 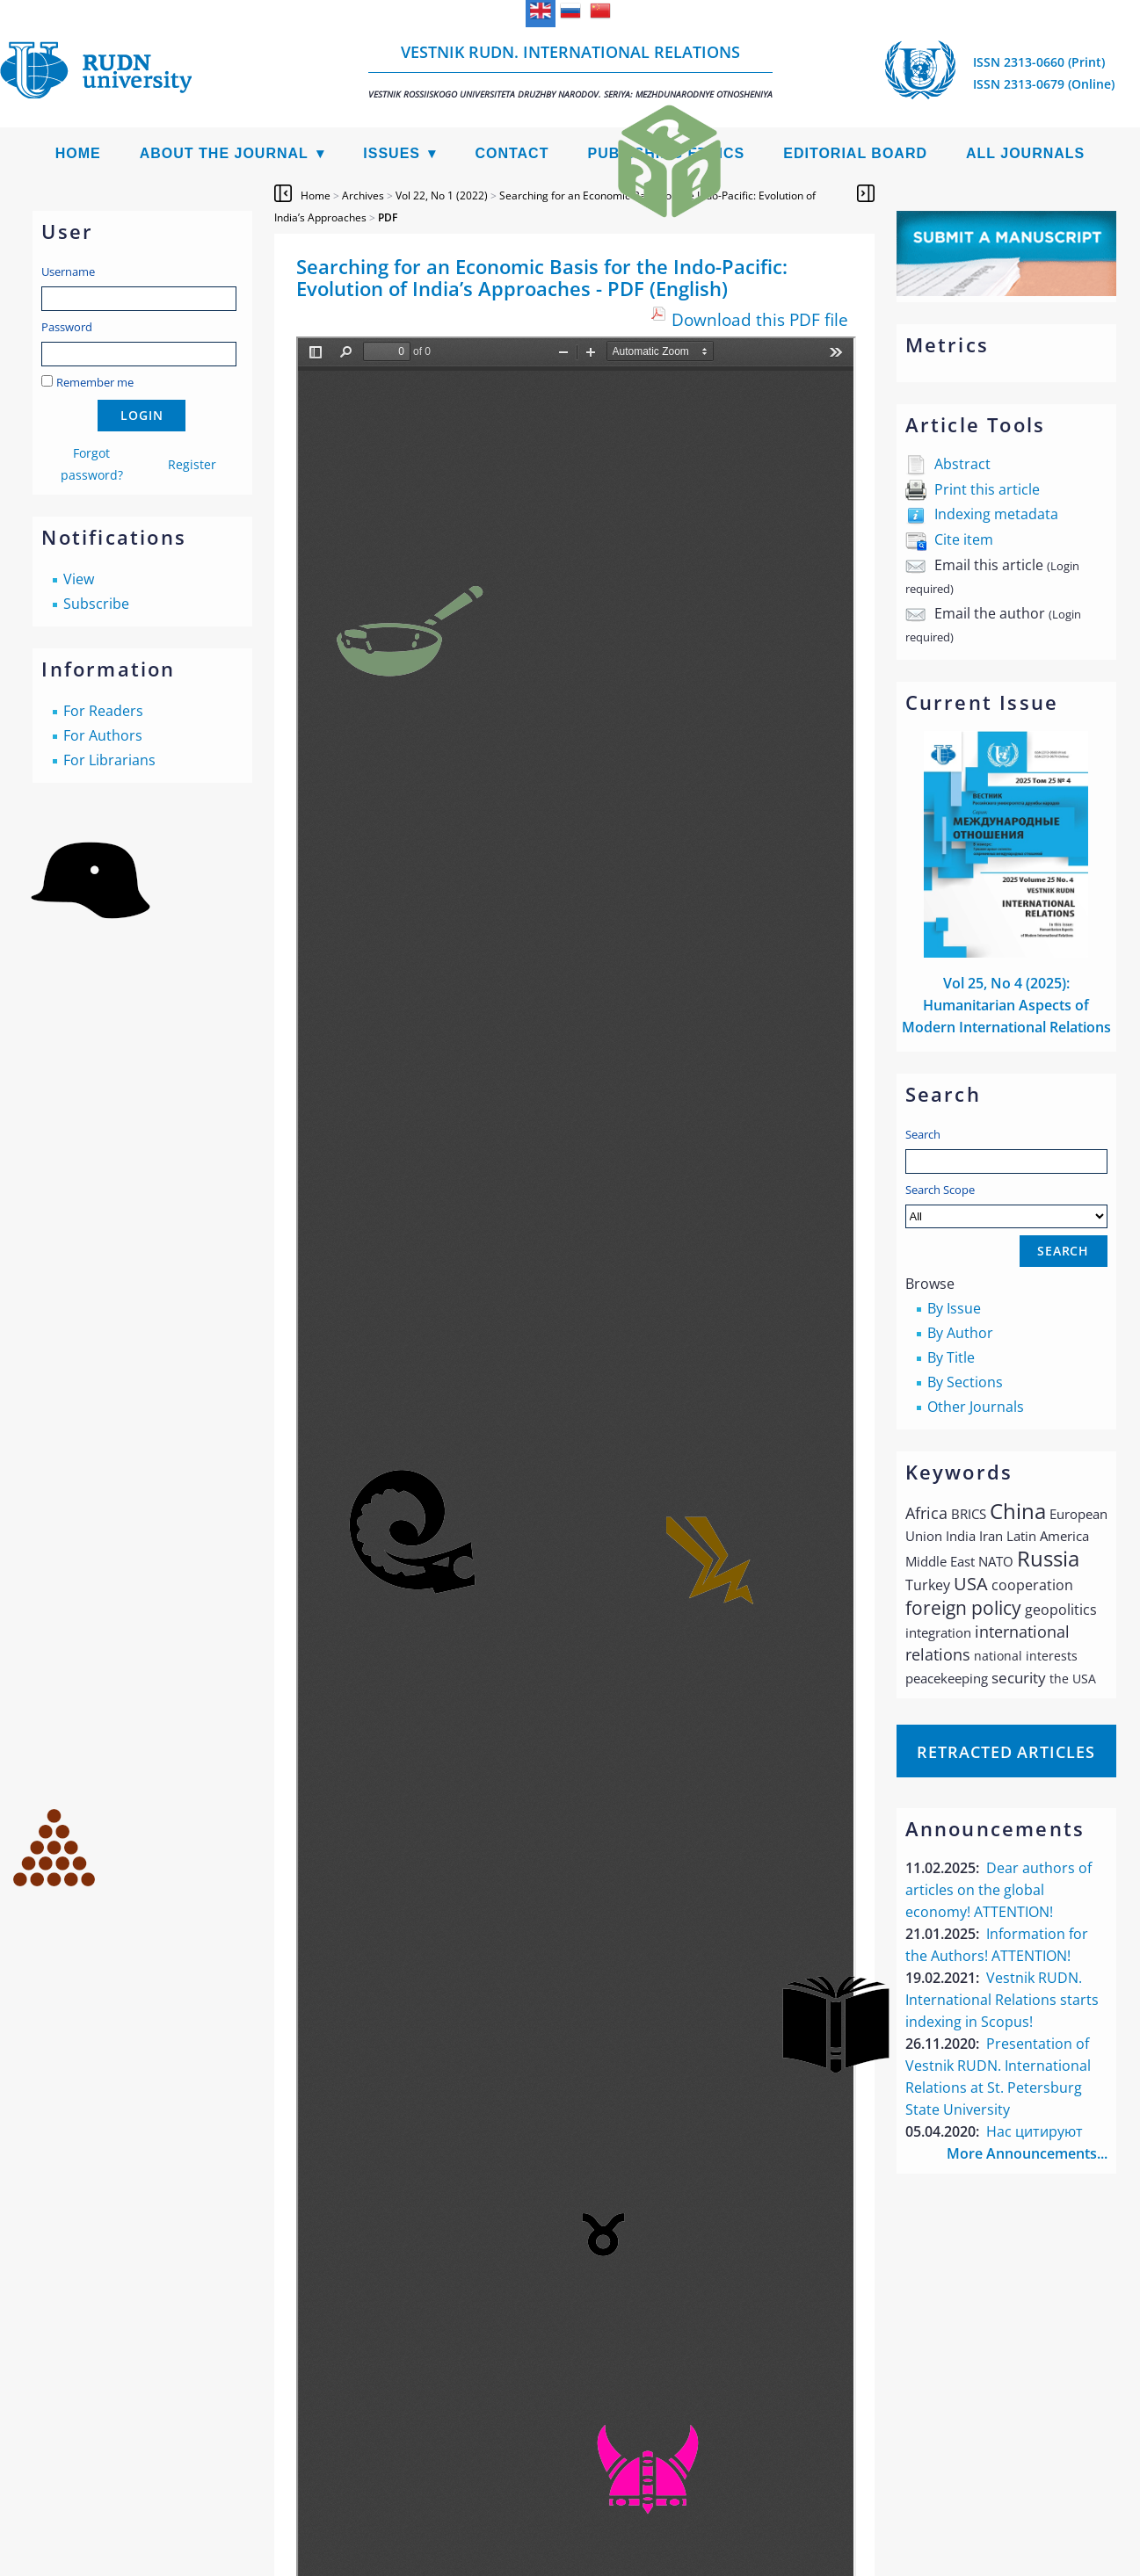 What do you see at coordinates (648, 2467) in the screenshot?
I see `select viking or norse character class` at bounding box center [648, 2467].